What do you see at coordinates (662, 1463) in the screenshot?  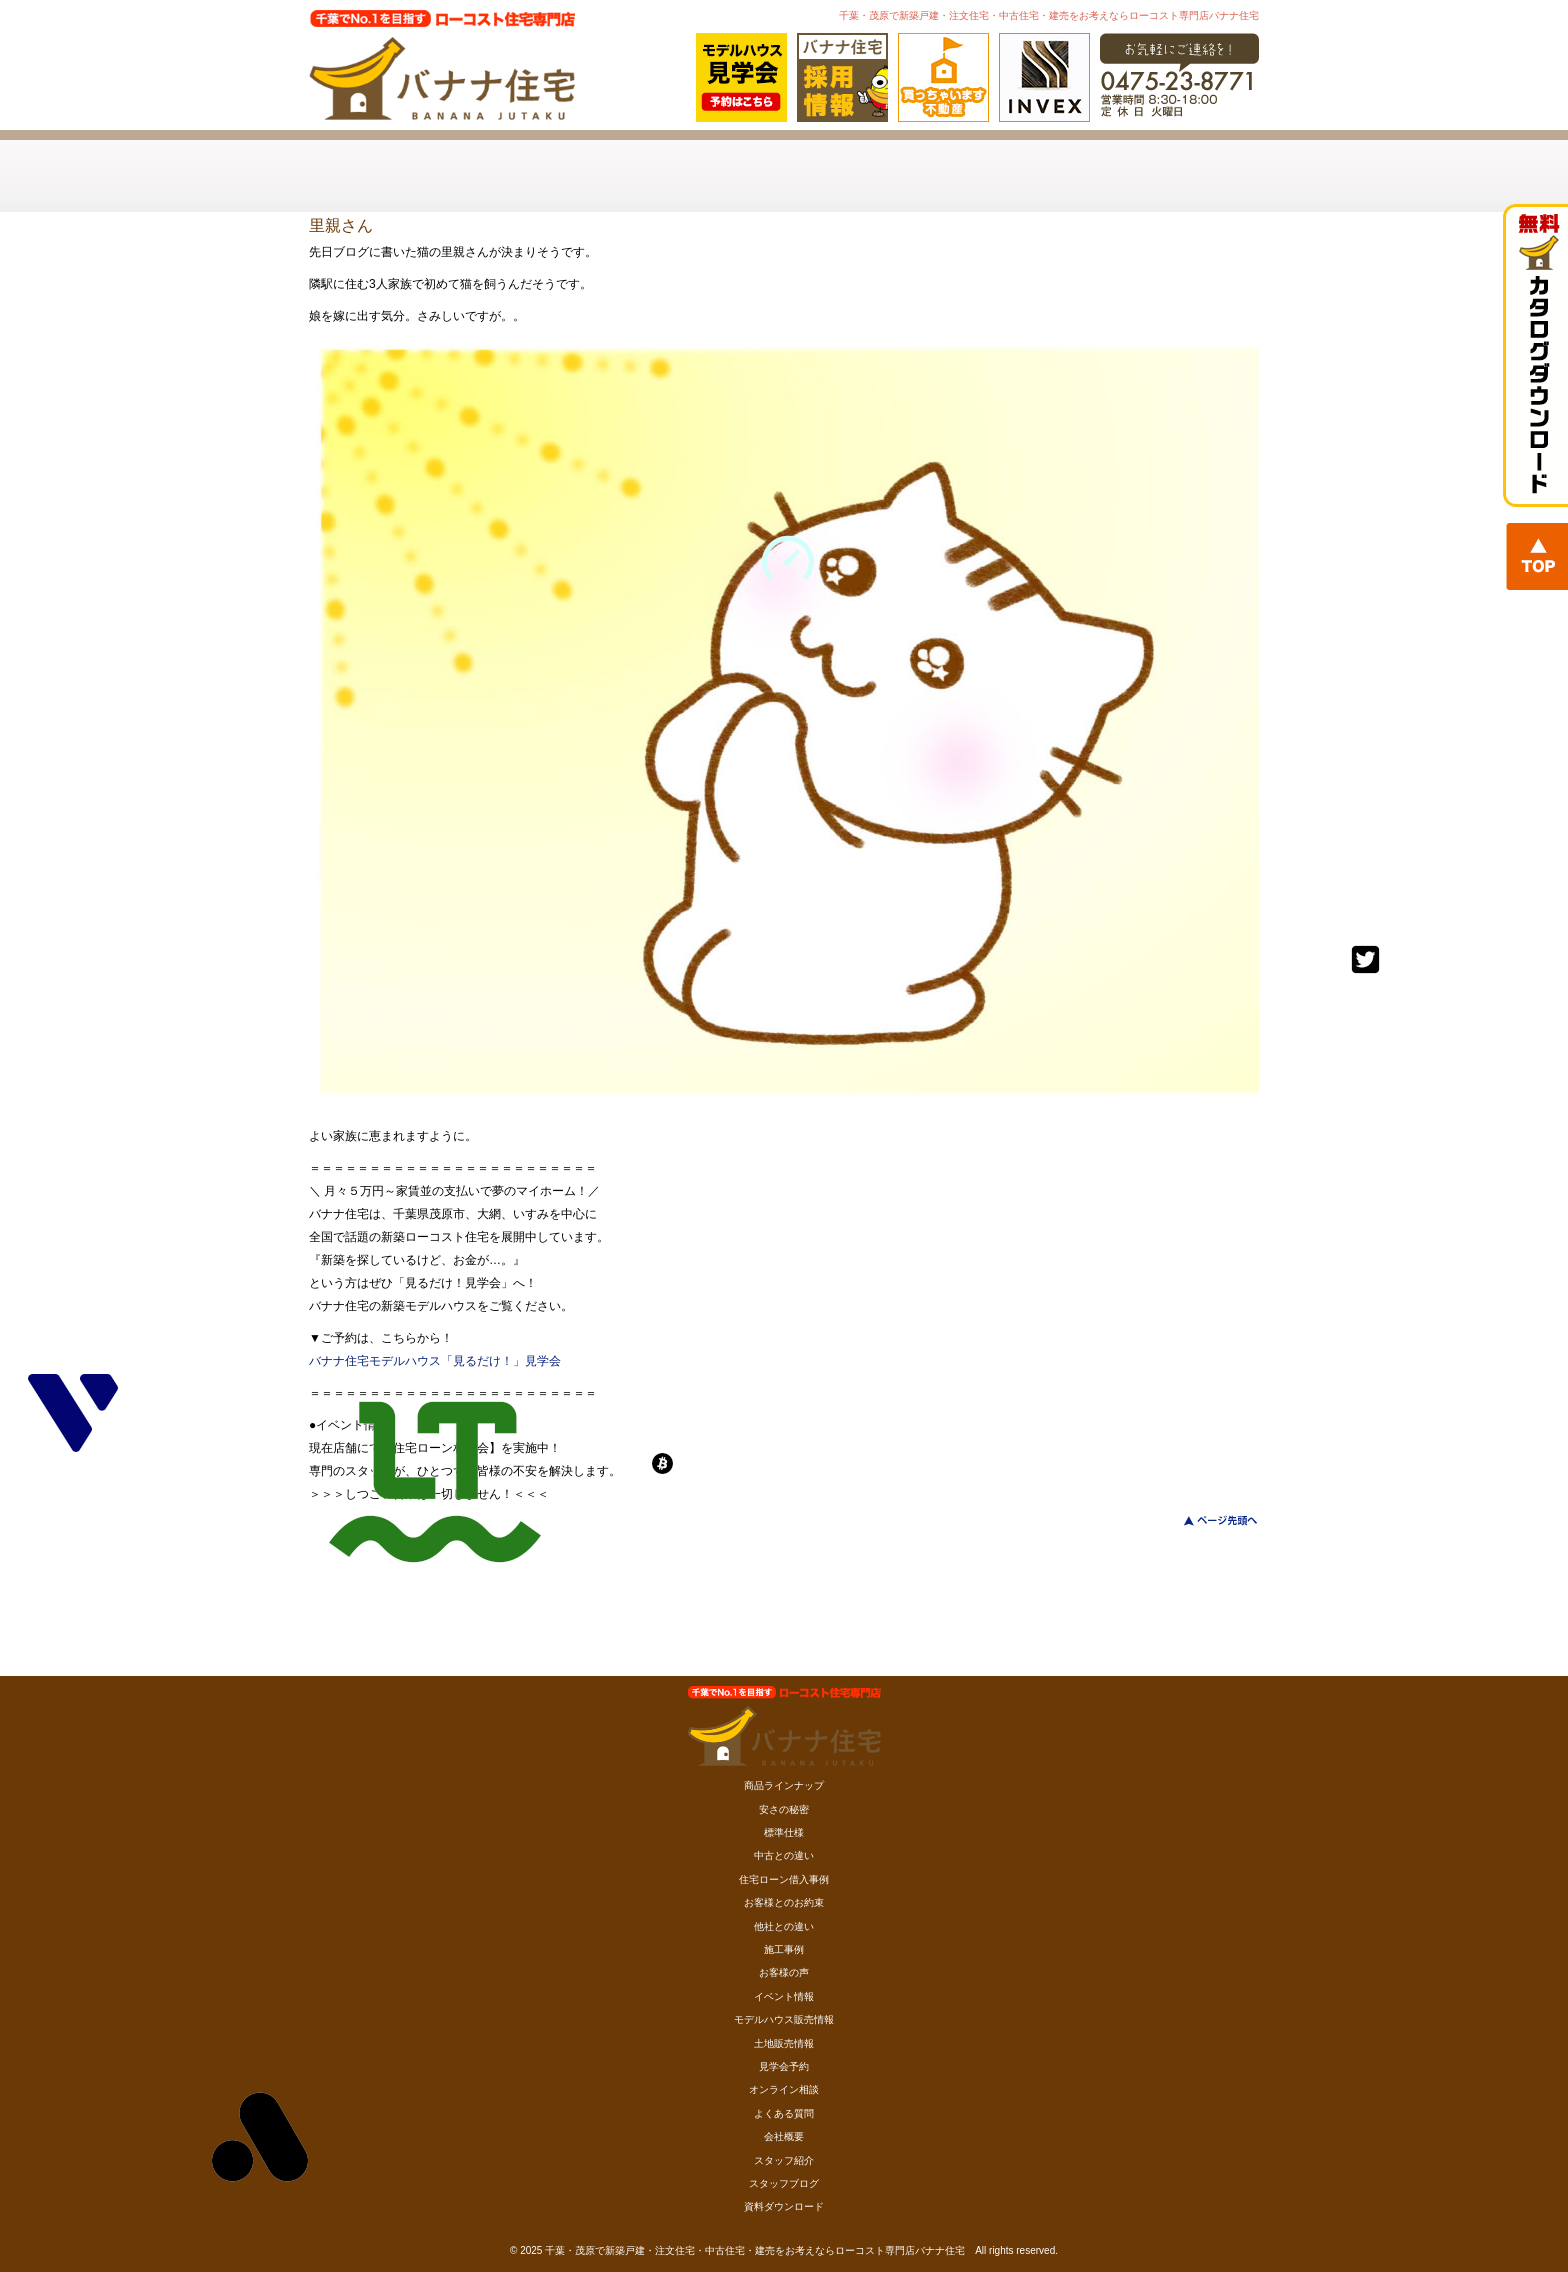 I see `bitcoin cryptocurrency logo` at bounding box center [662, 1463].